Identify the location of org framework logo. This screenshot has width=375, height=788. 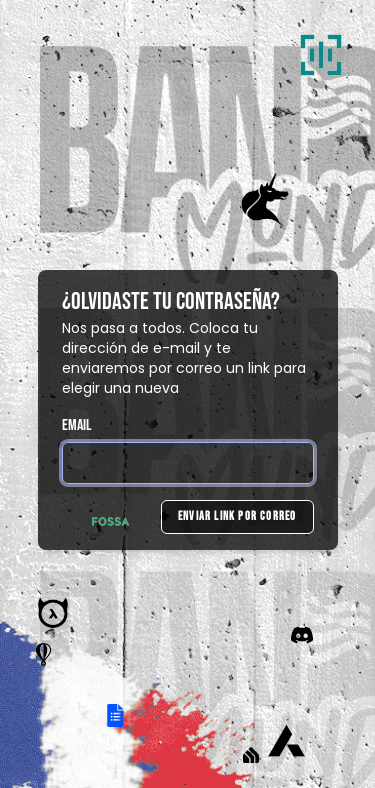
(265, 199).